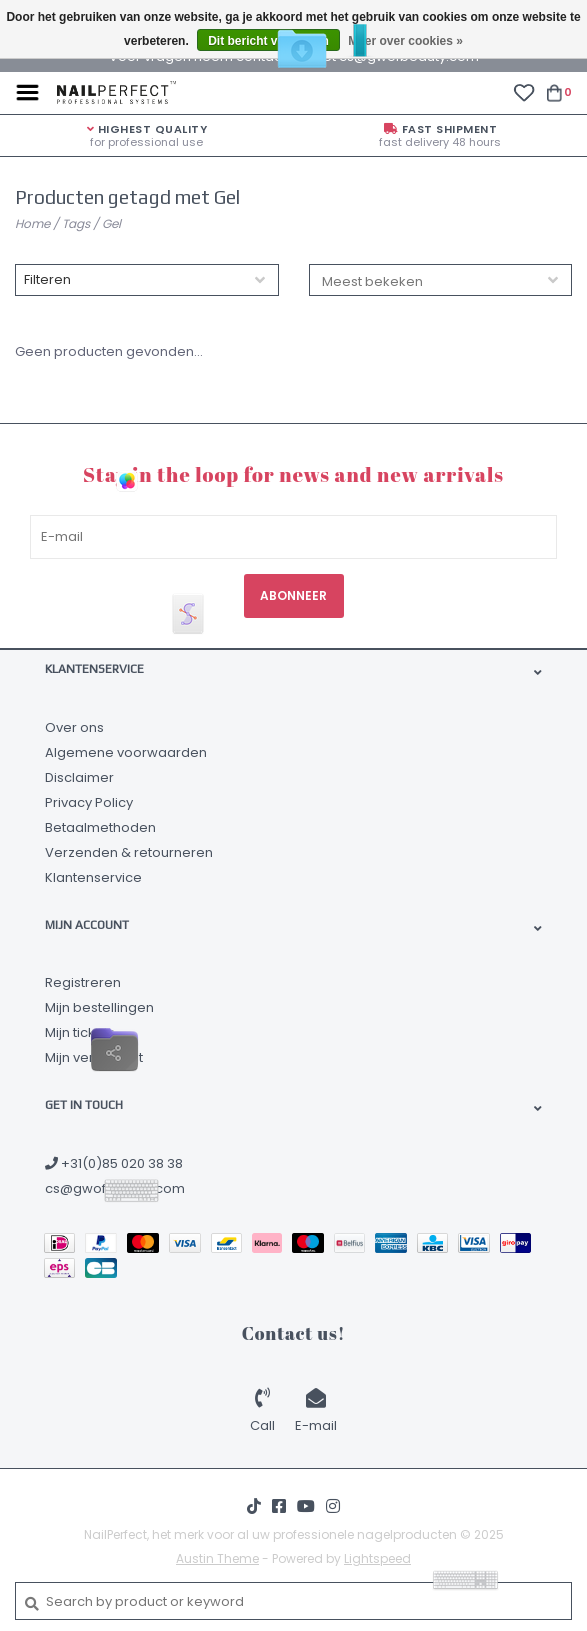 This screenshot has height=1631, width=587. Describe the element at coordinates (465, 1579) in the screenshot. I see `connect a wireless keyboard via bluetooth` at that location.